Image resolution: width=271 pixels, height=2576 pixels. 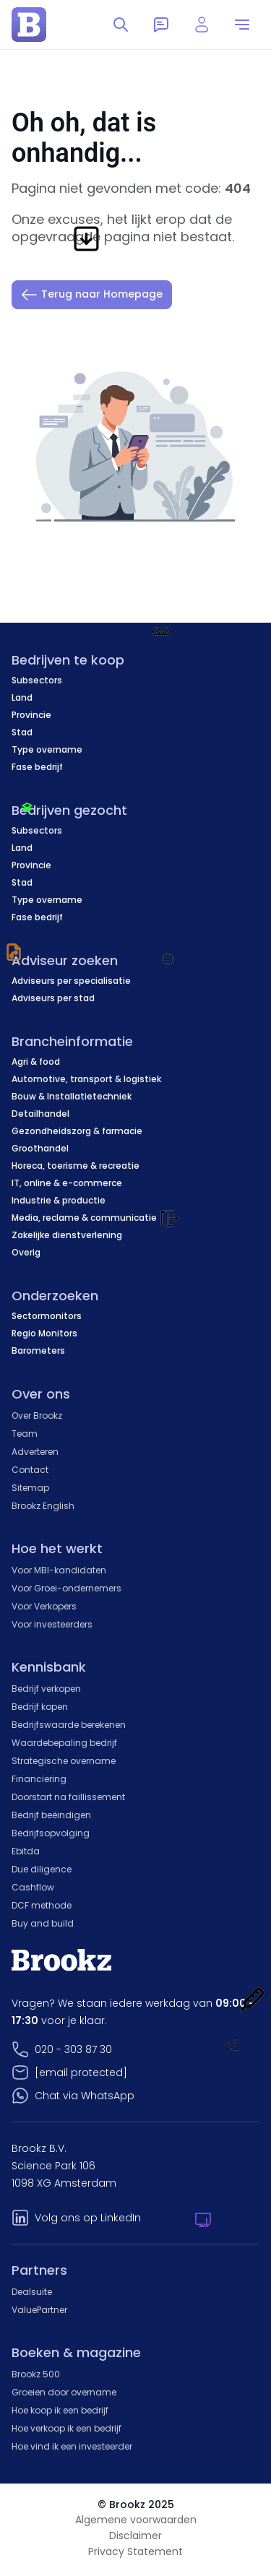 What do you see at coordinates (86, 238) in the screenshot?
I see `download file or content` at bounding box center [86, 238].